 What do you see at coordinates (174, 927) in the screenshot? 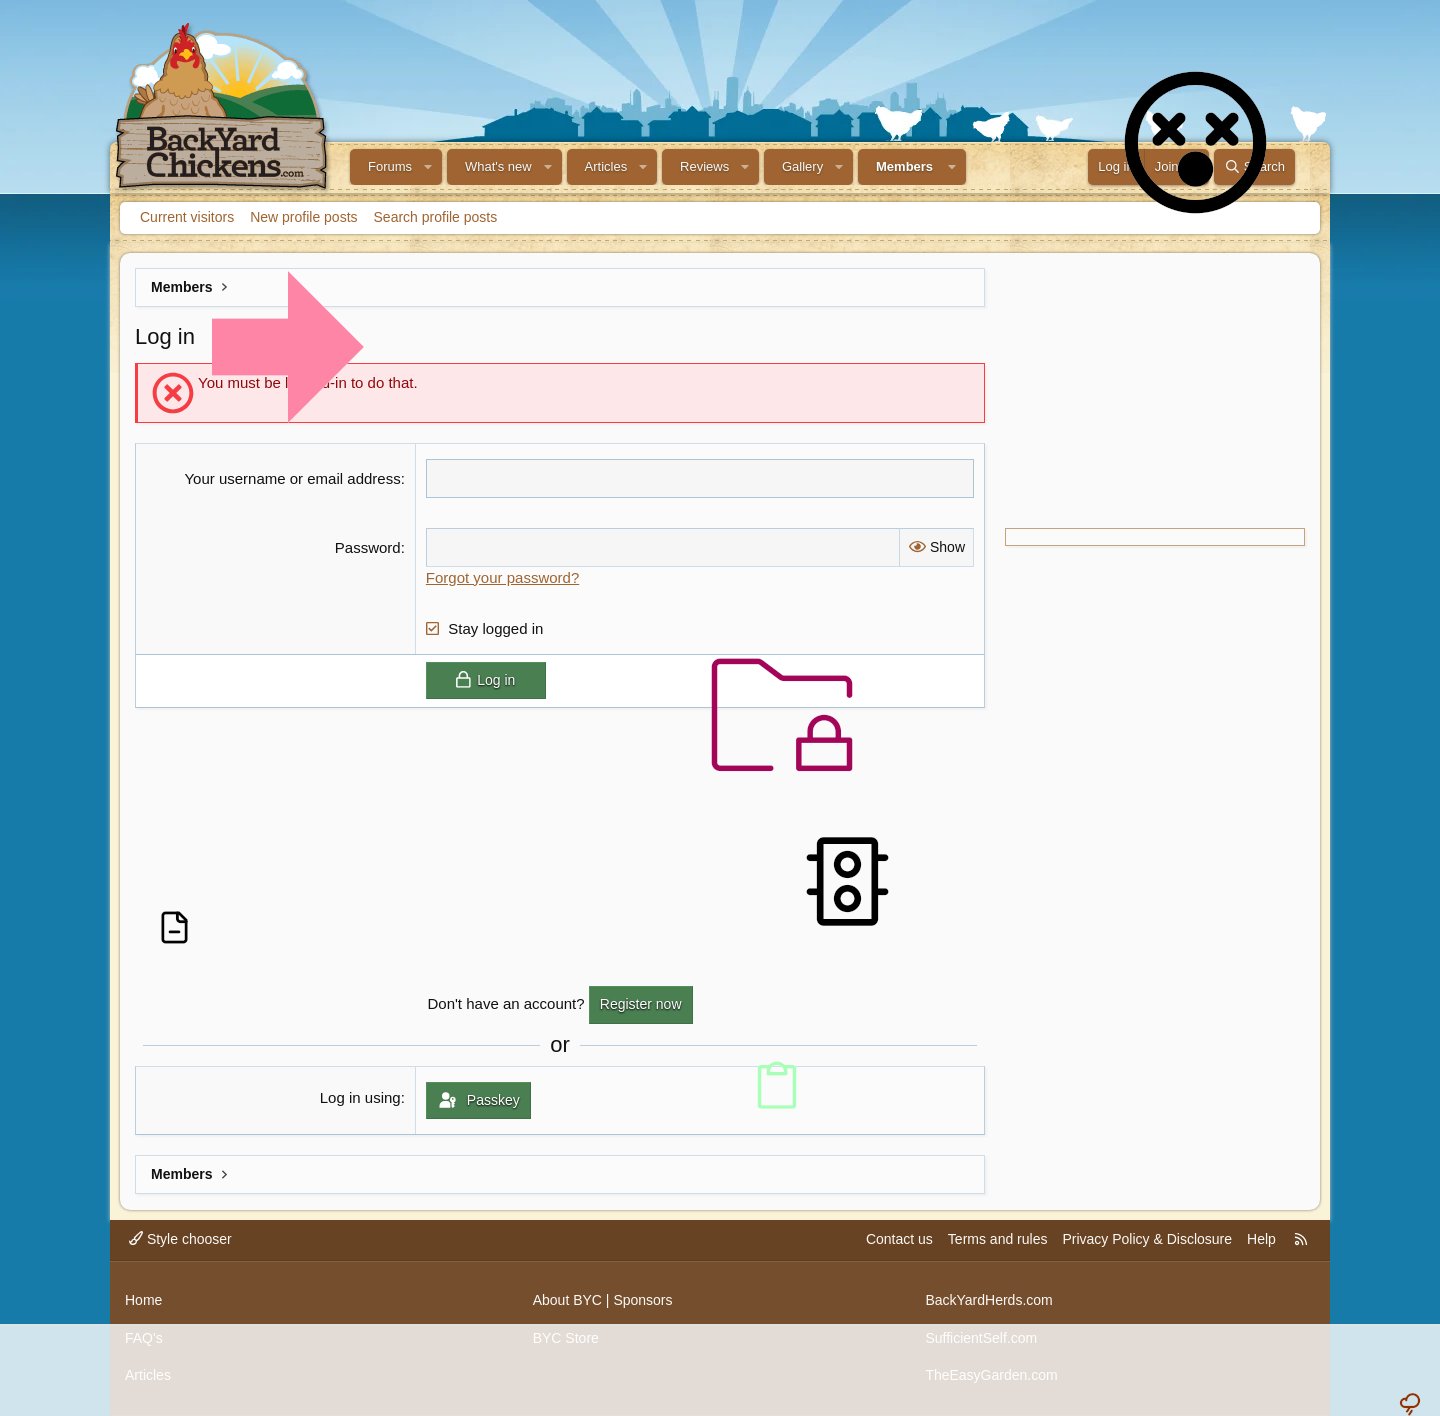
I see `remove a file or document` at bounding box center [174, 927].